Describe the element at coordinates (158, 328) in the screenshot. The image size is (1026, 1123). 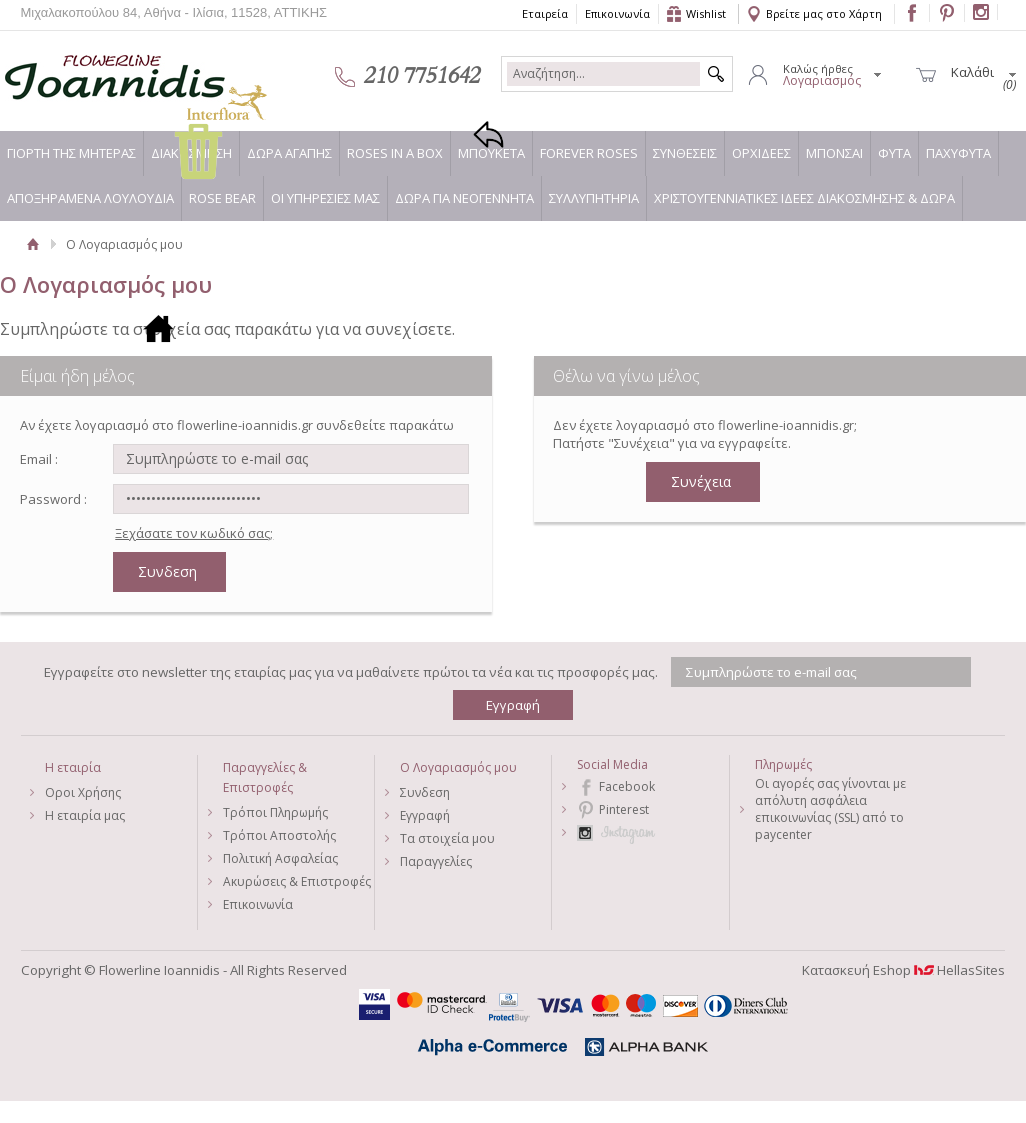
I see `navigate to the home screen` at that location.